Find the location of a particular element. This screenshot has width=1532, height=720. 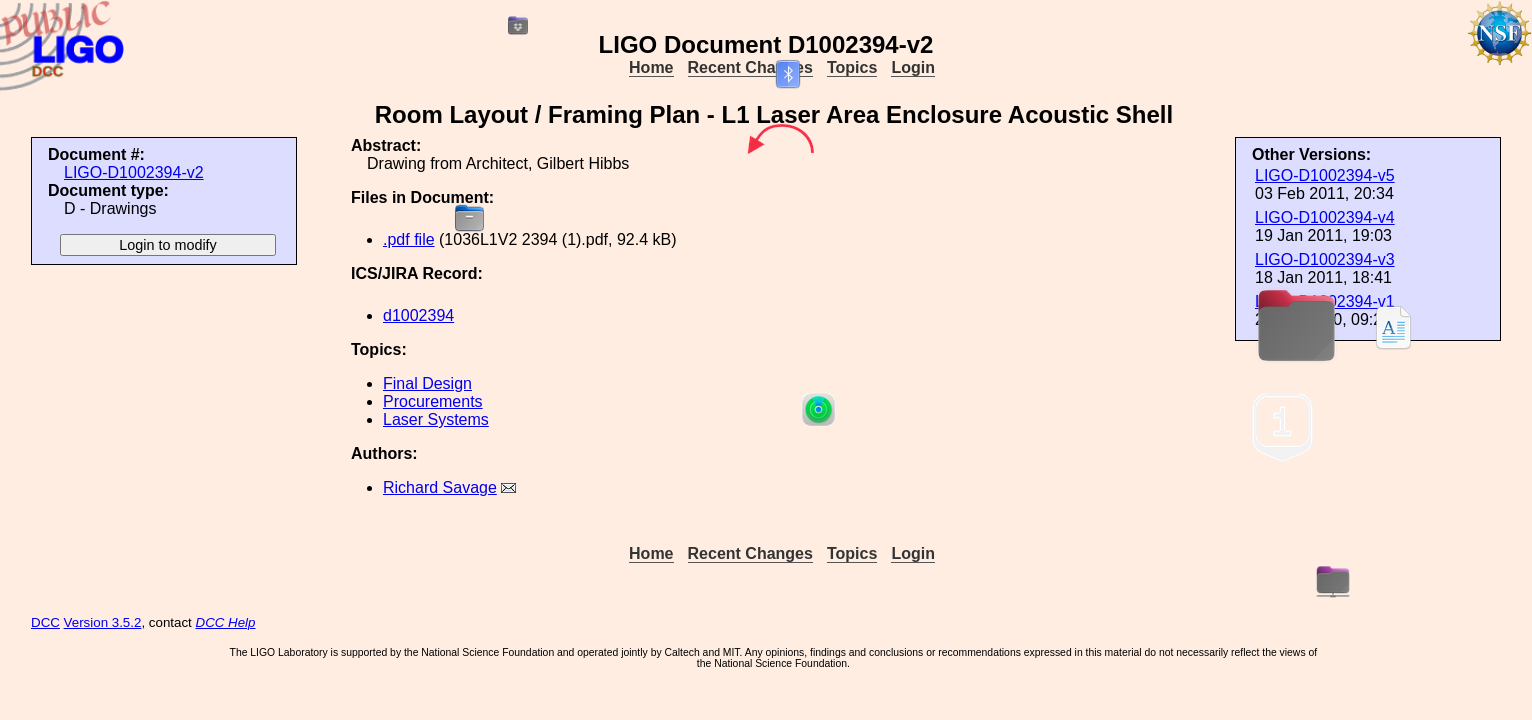

undo the last action is located at coordinates (780, 138).